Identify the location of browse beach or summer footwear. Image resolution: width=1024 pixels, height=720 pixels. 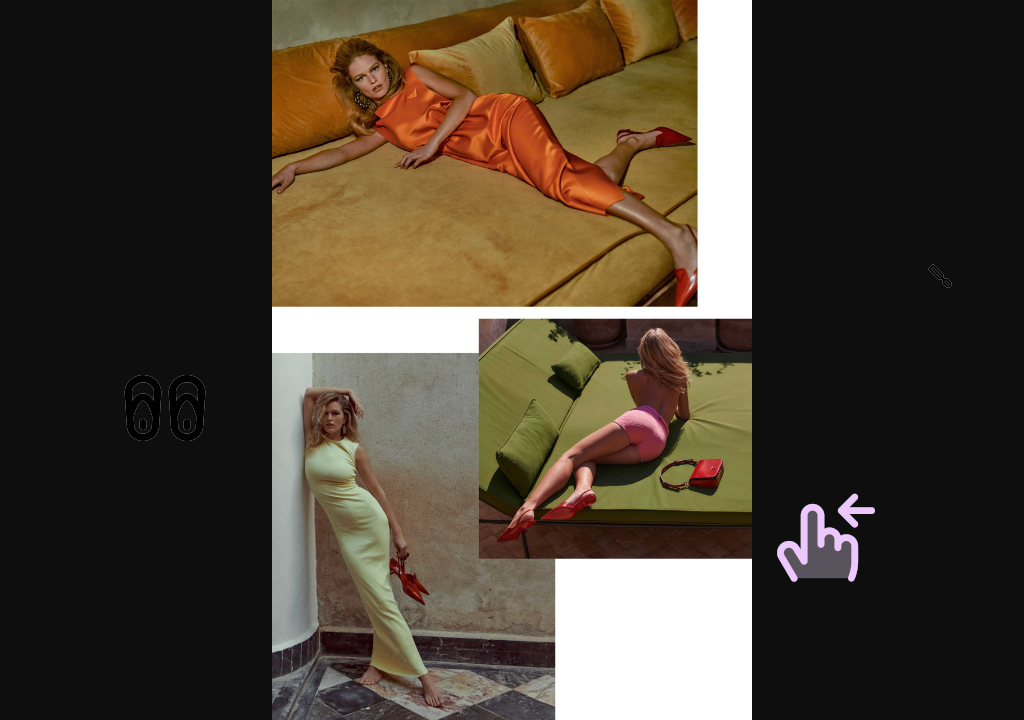
(165, 408).